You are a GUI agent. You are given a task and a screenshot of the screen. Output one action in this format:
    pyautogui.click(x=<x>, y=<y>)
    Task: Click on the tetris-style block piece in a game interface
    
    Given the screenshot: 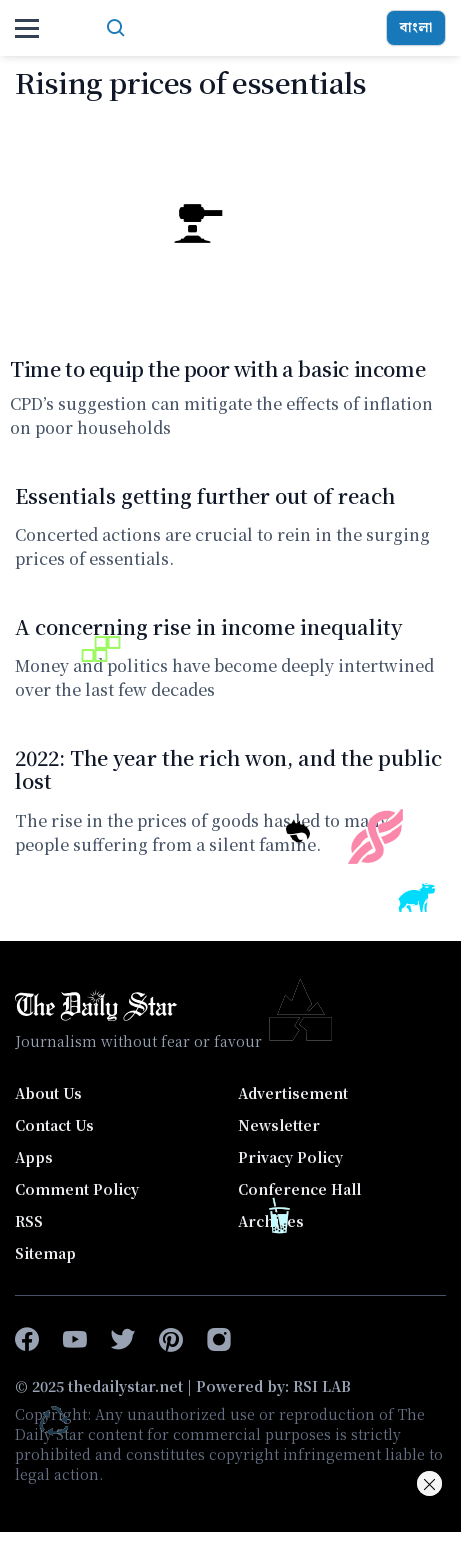 What is the action you would take?
    pyautogui.click(x=101, y=649)
    